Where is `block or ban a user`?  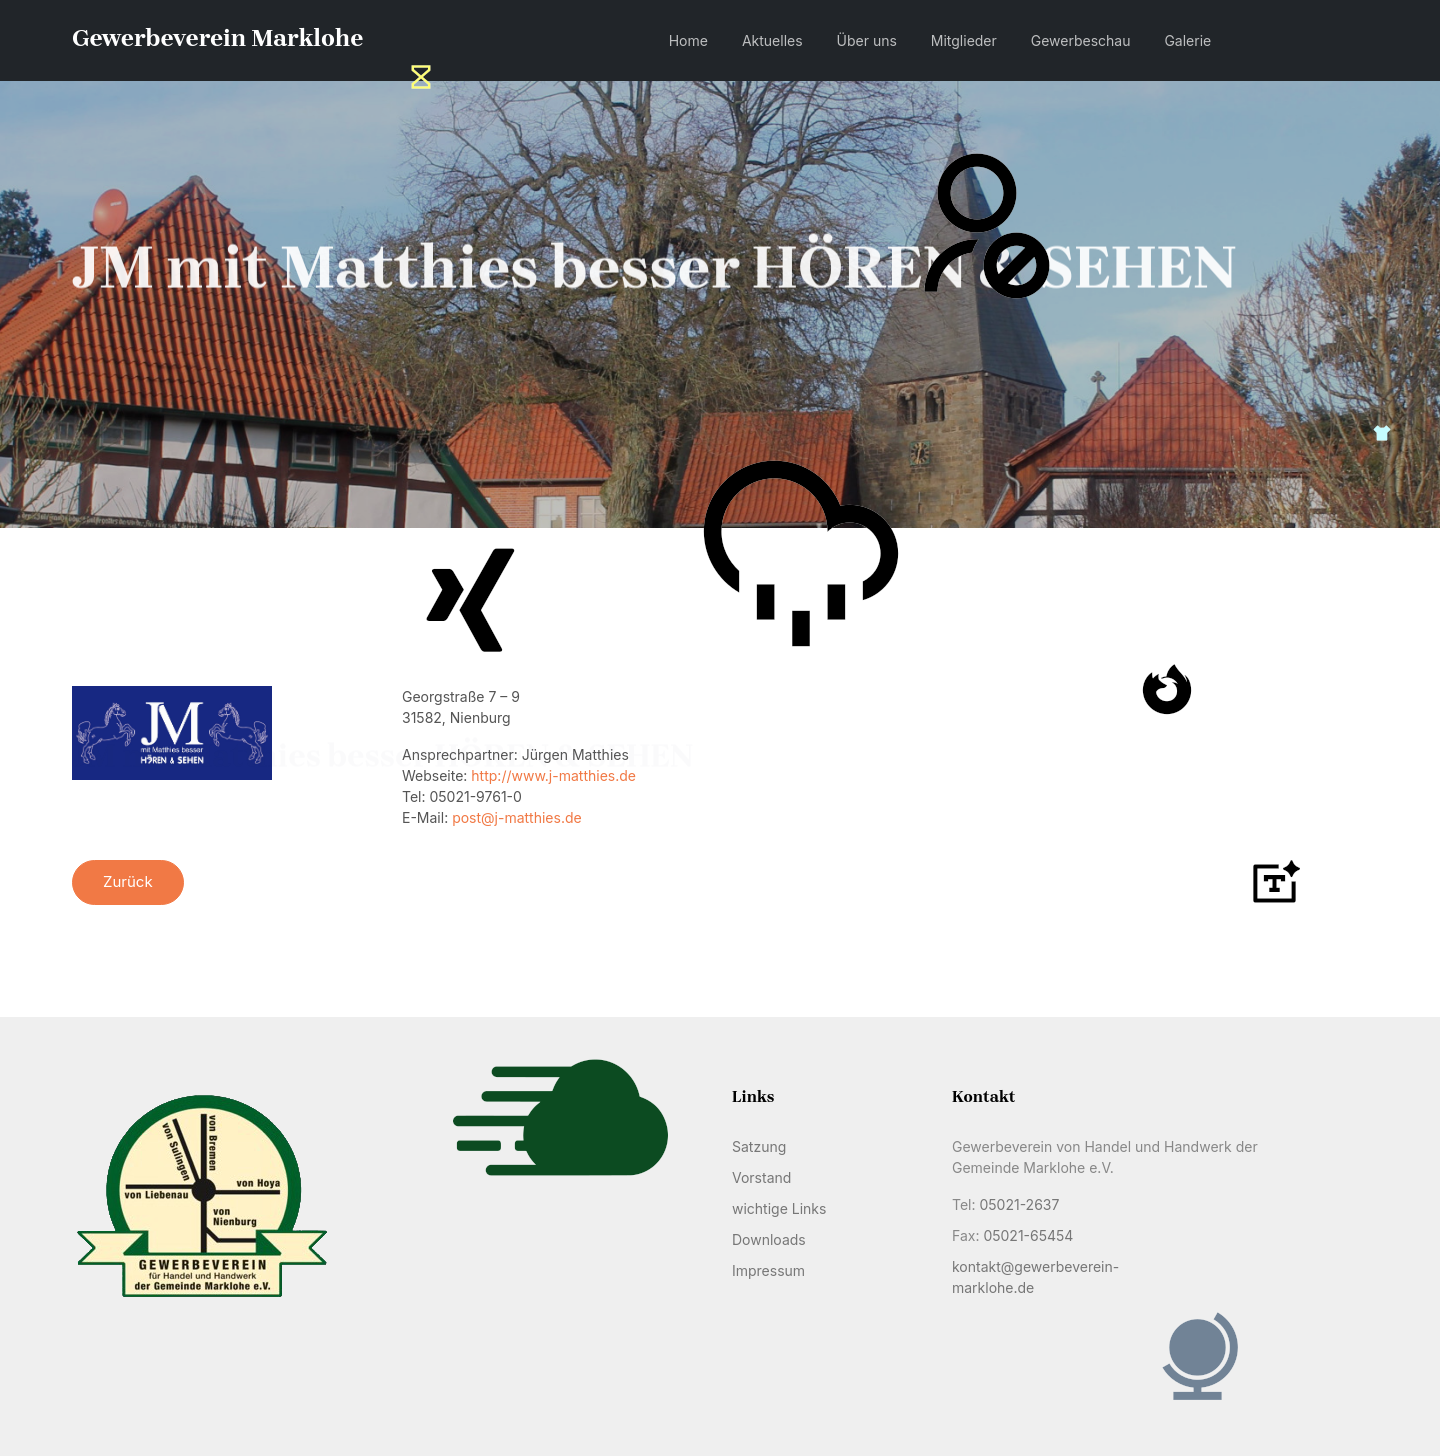 block or ban a user is located at coordinates (977, 226).